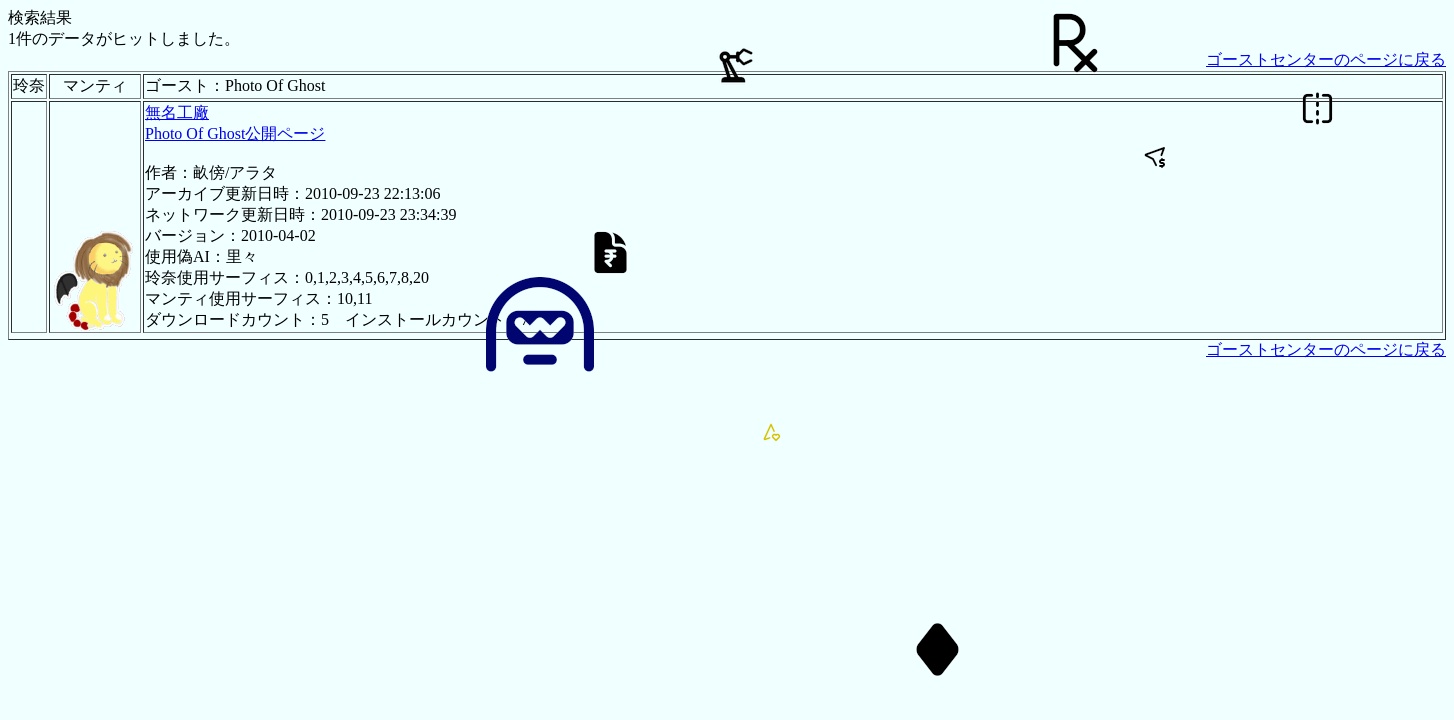 The image size is (1454, 720). What do you see at coordinates (771, 432) in the screenshot?
I see `navigate to a favorite or saved location` at bounding box center [771, 432].